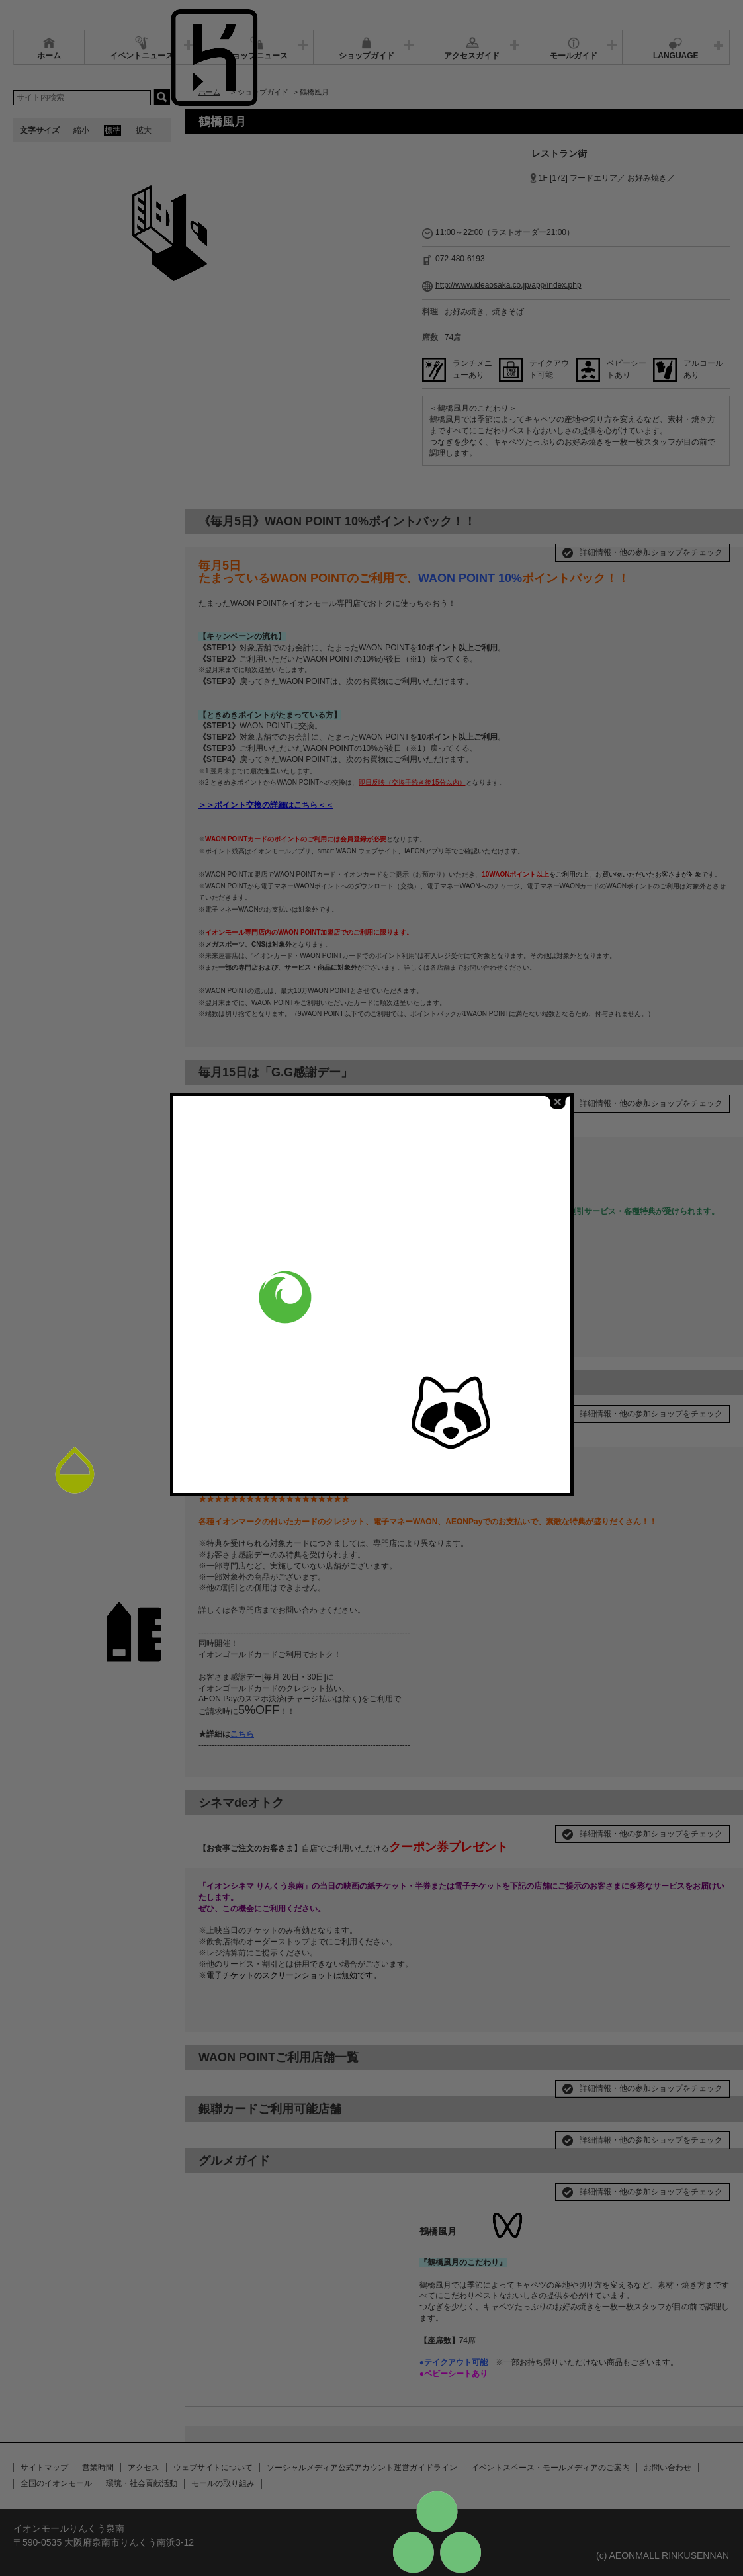 The width and height of the screenshot is (743, 2576). I want to click on open wechat channels, so click(507, 2225).